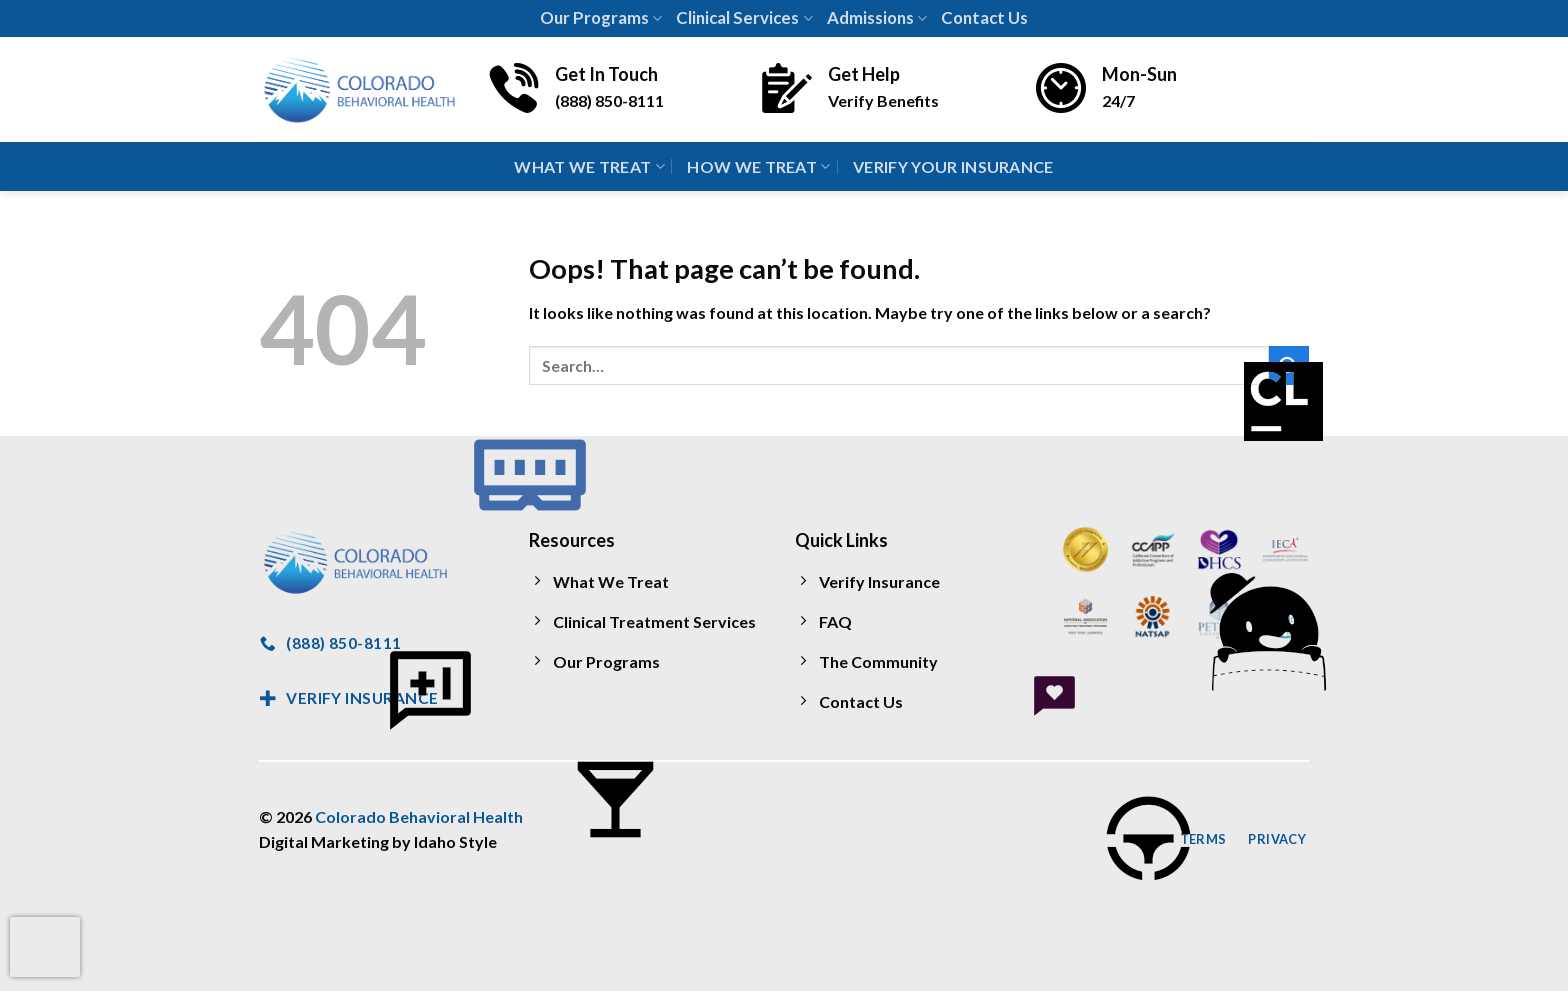  What do you see at coordinates (1283, 401) in the screenshot?
I see `open CLion IDE` at bounding box center [1283, 401].